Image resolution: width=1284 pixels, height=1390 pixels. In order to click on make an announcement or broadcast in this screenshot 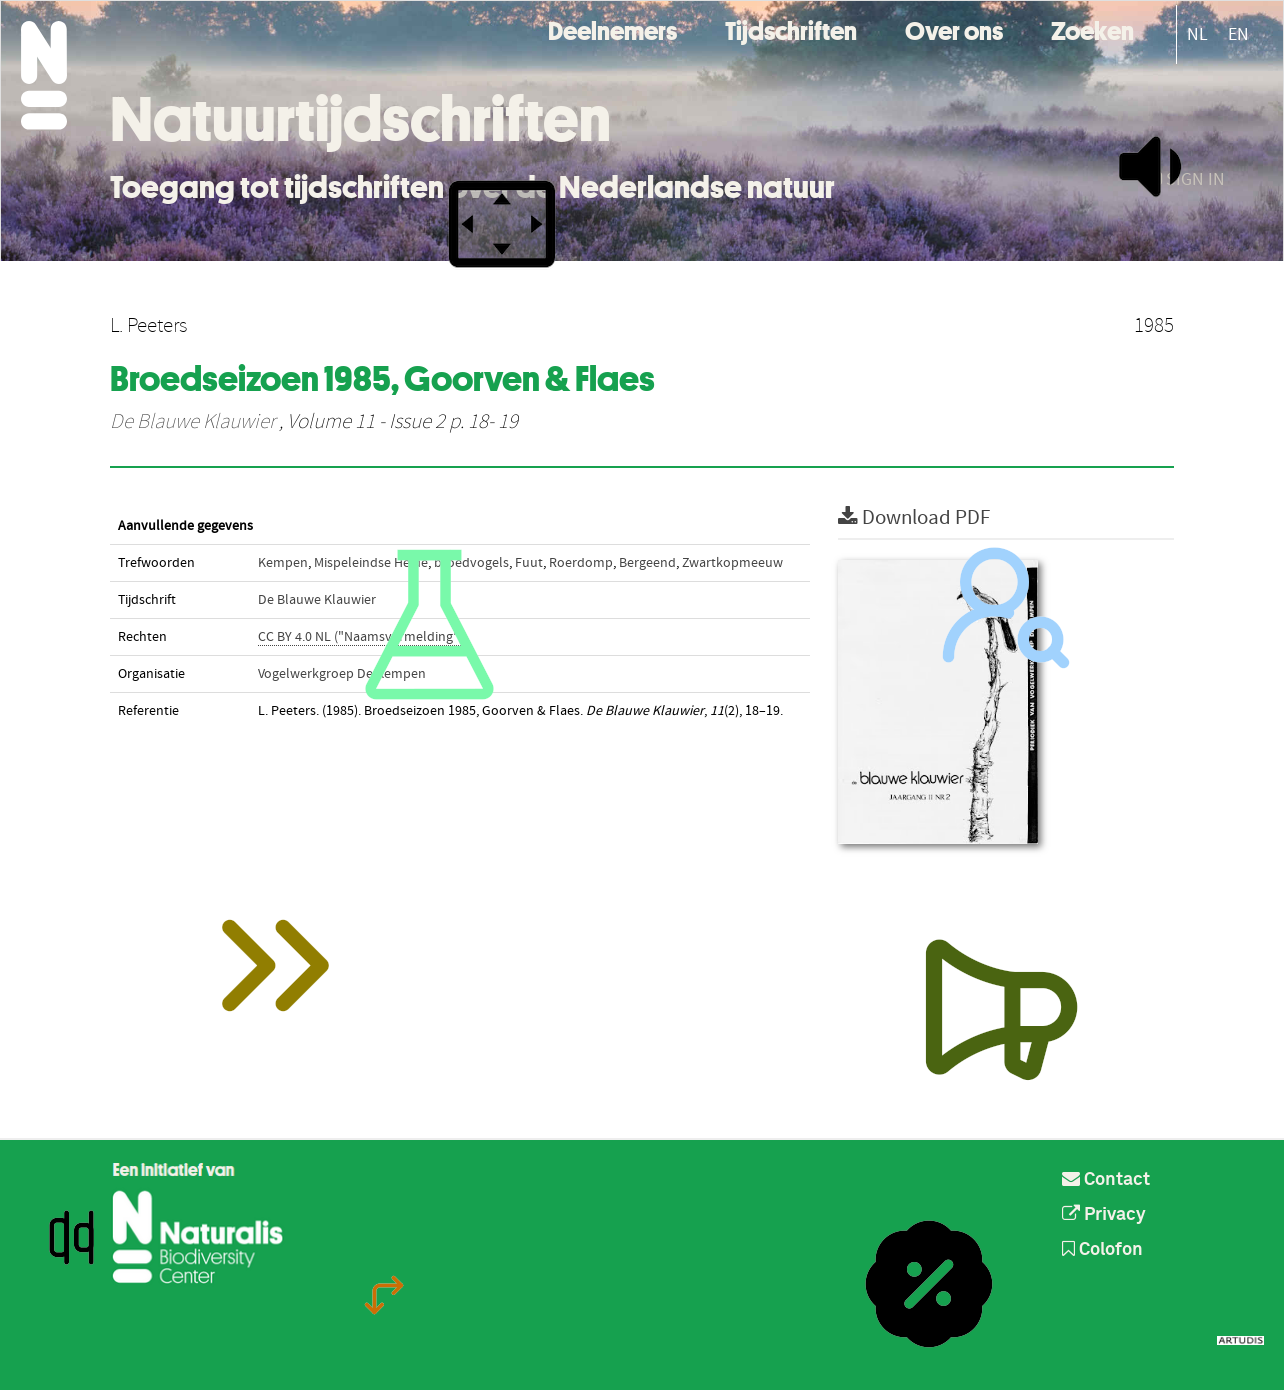, I will do `click(993, 1012)`.